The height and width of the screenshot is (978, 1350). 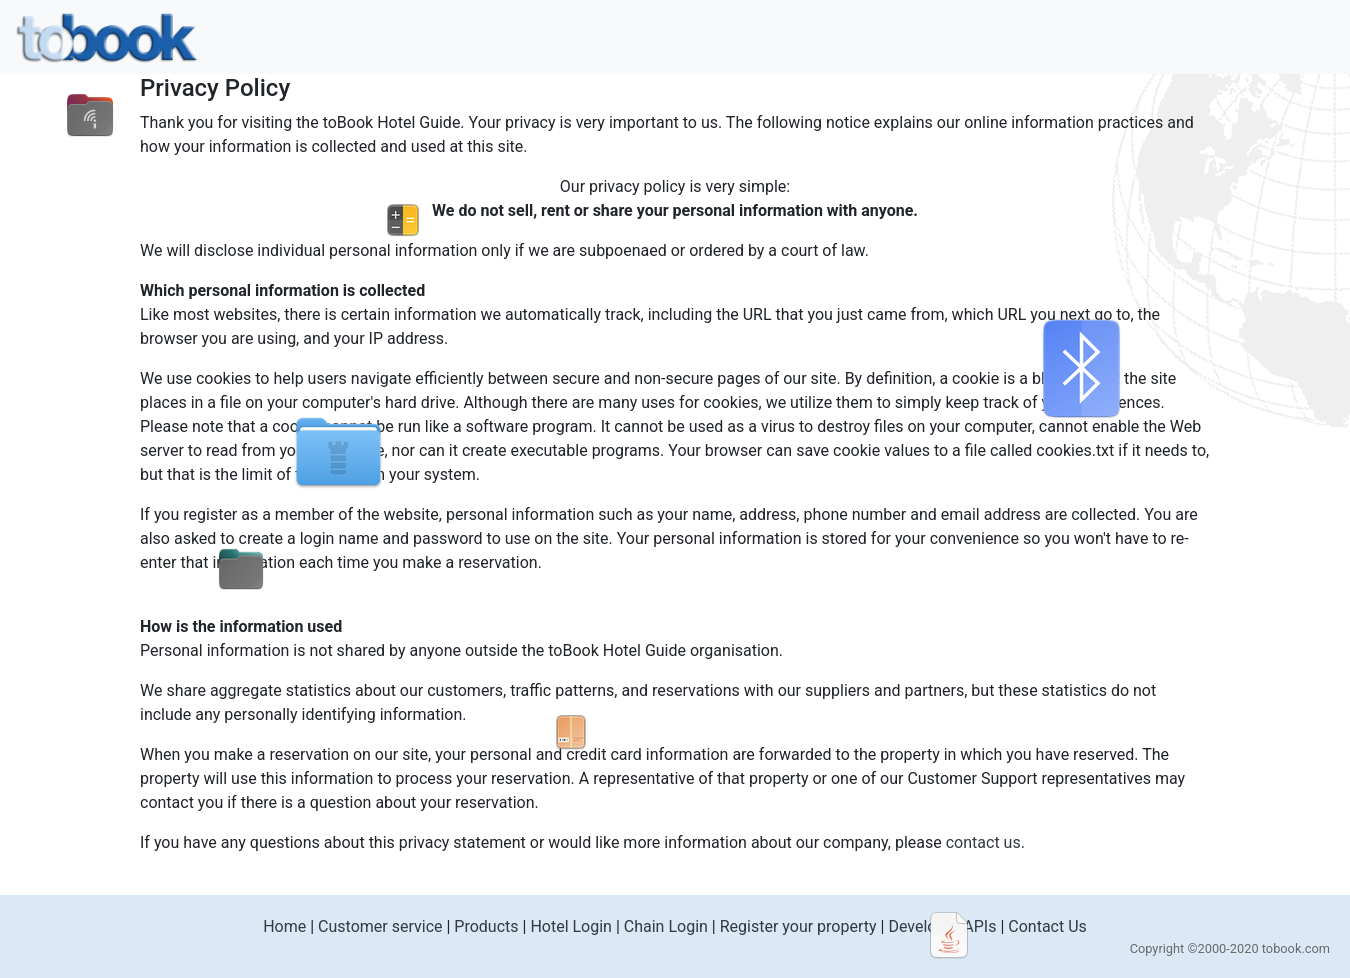 I want to click on open Intego security software folder, so click(x=338, y=451).